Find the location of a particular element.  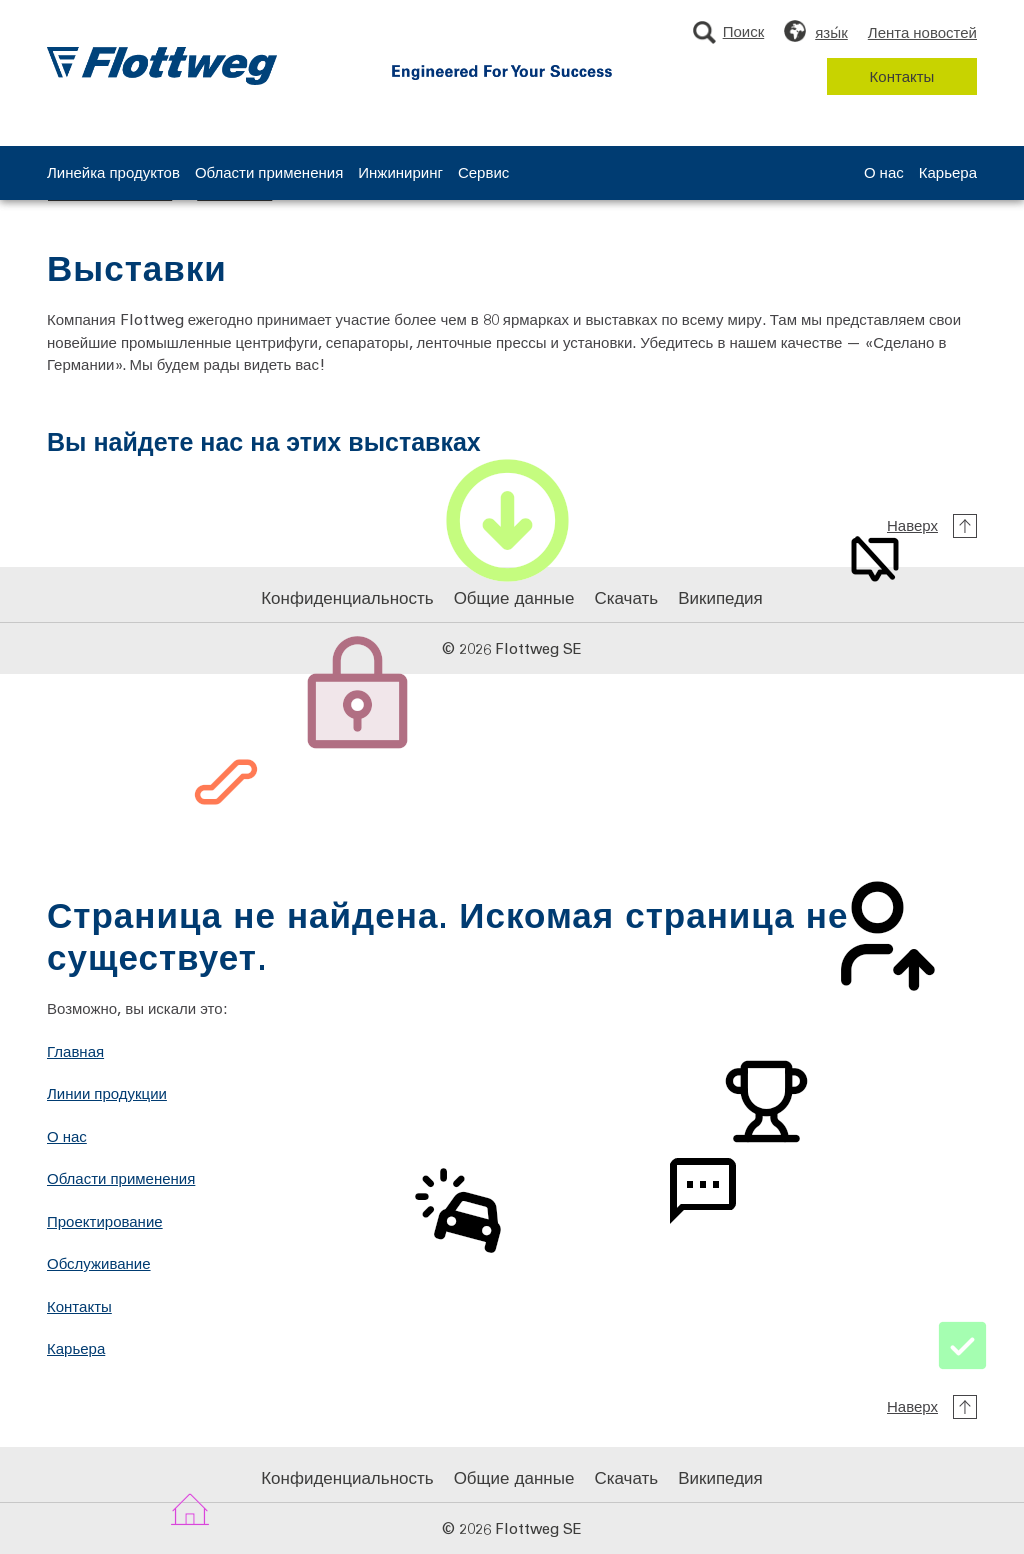

mark a task as complete is located at coordinates (962, 1345).